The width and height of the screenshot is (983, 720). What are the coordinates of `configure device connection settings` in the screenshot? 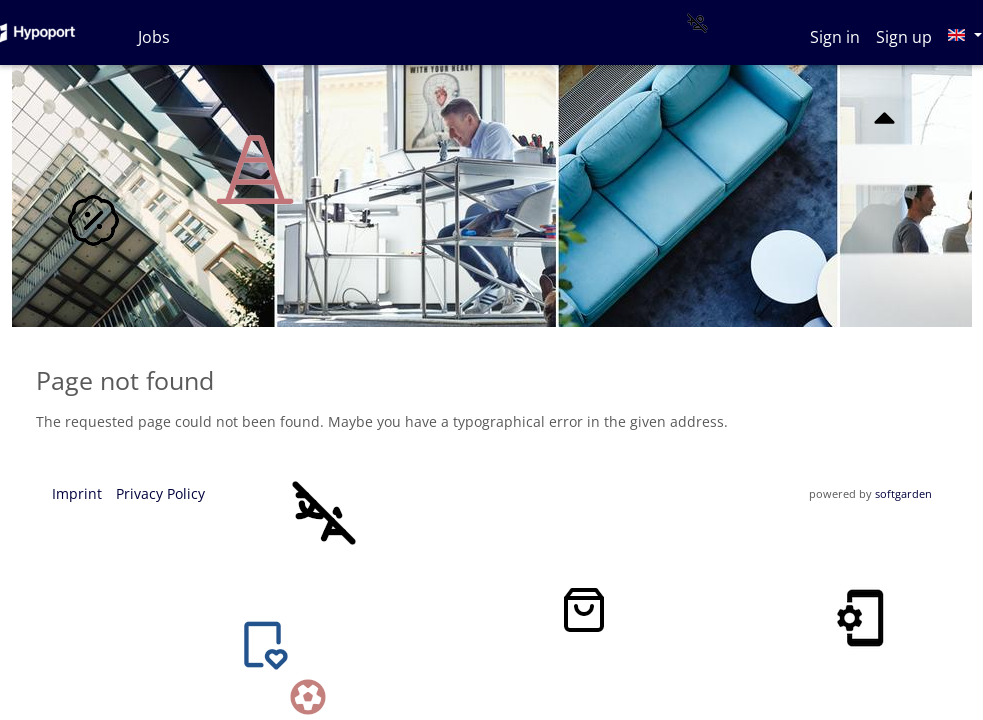 It's located at (860, 618).